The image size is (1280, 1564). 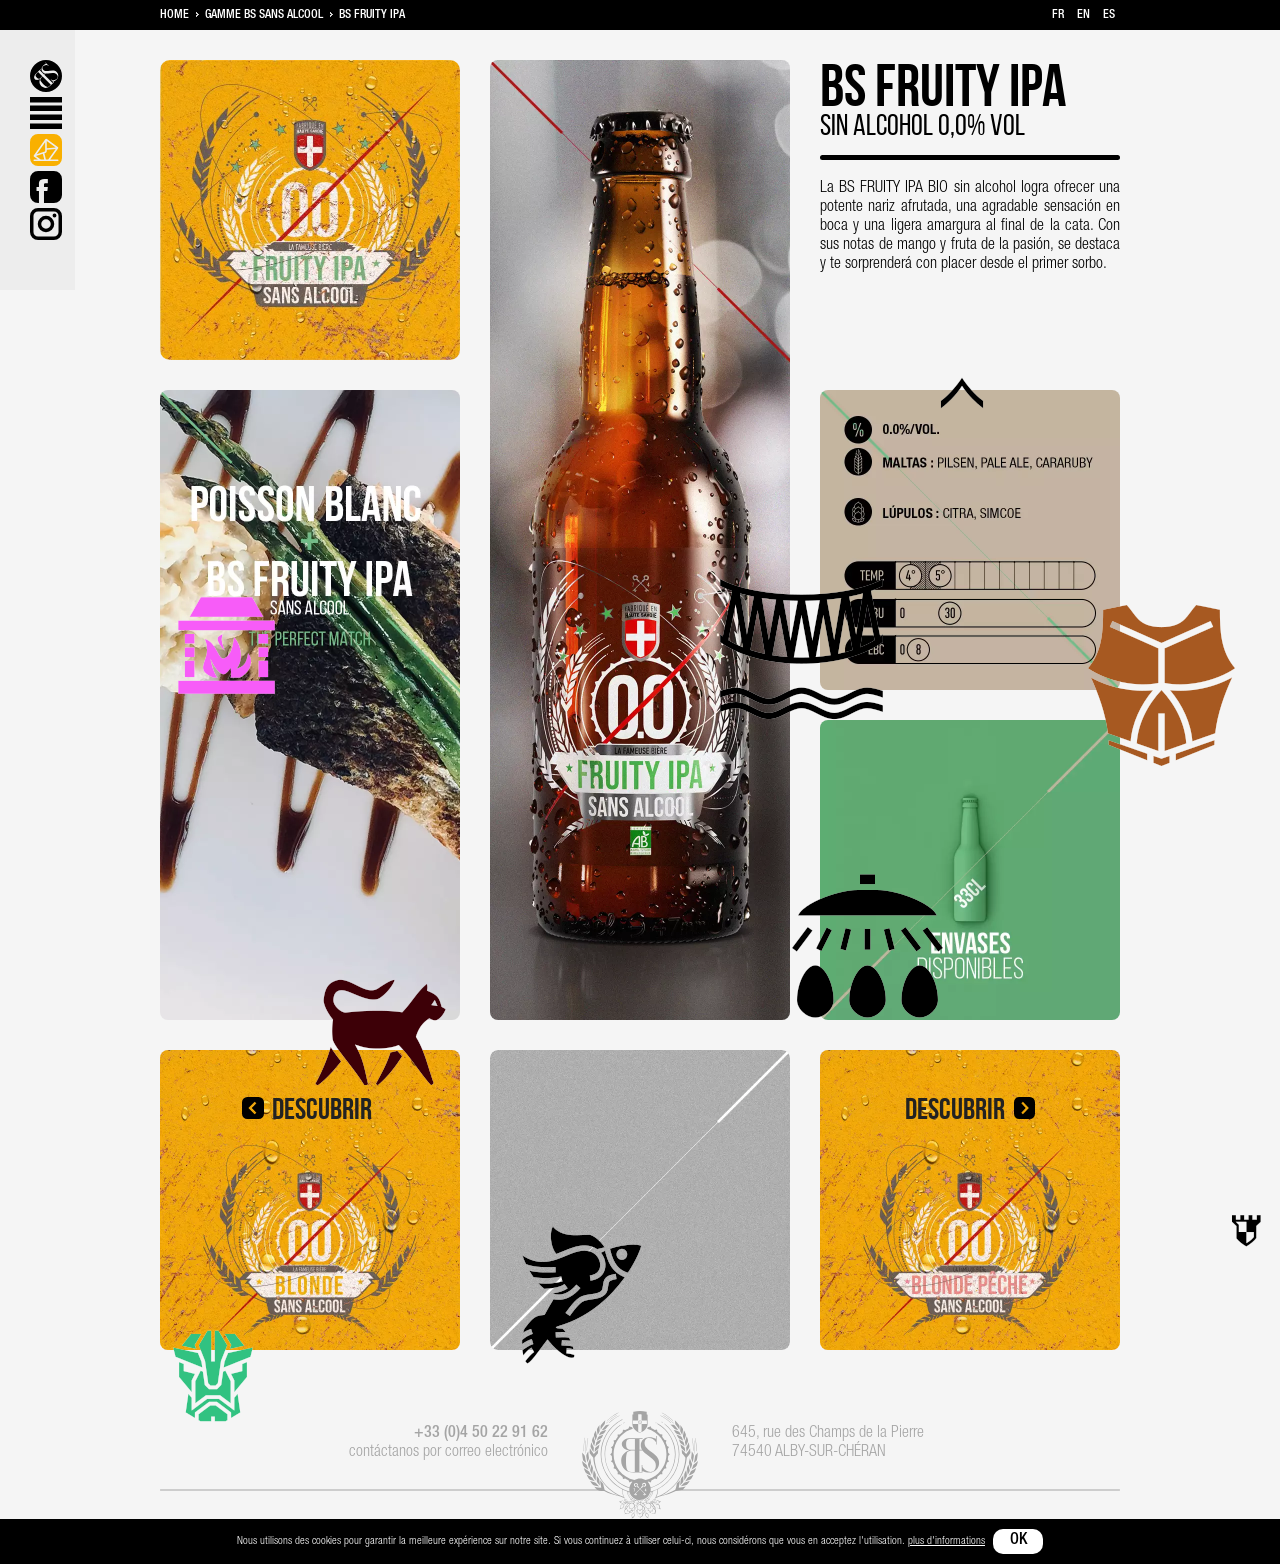 I want to click on access fireplace or heating controls, so click(x=226, y=645).